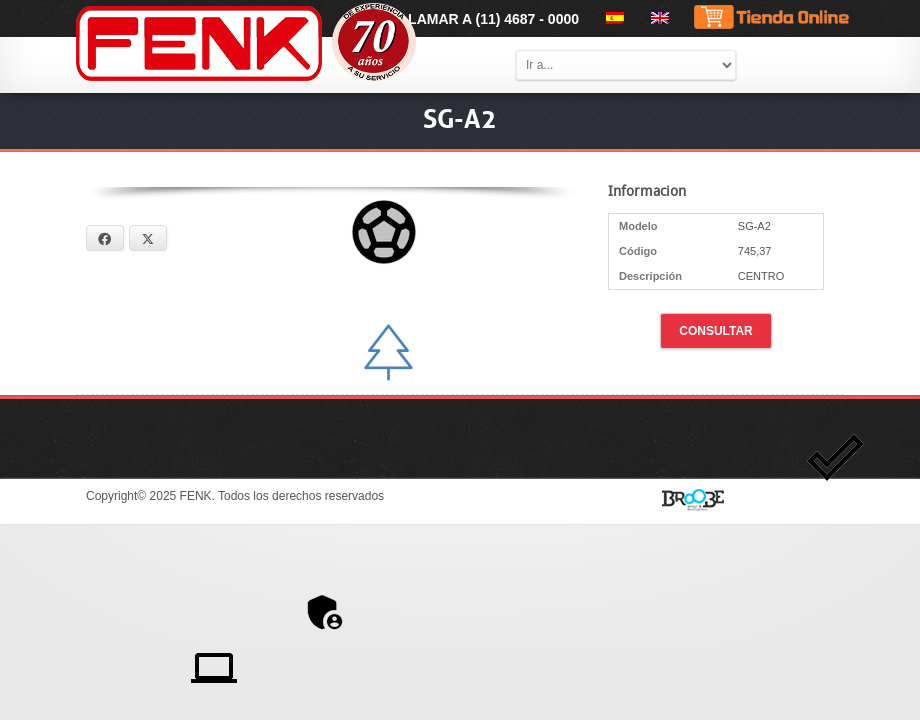 The width and height of the screenshot is (920, 720). What do you see at coordinates (384, 232) in the screenshot?
I see `access soccer or football content` at bounding box center [384, 232].